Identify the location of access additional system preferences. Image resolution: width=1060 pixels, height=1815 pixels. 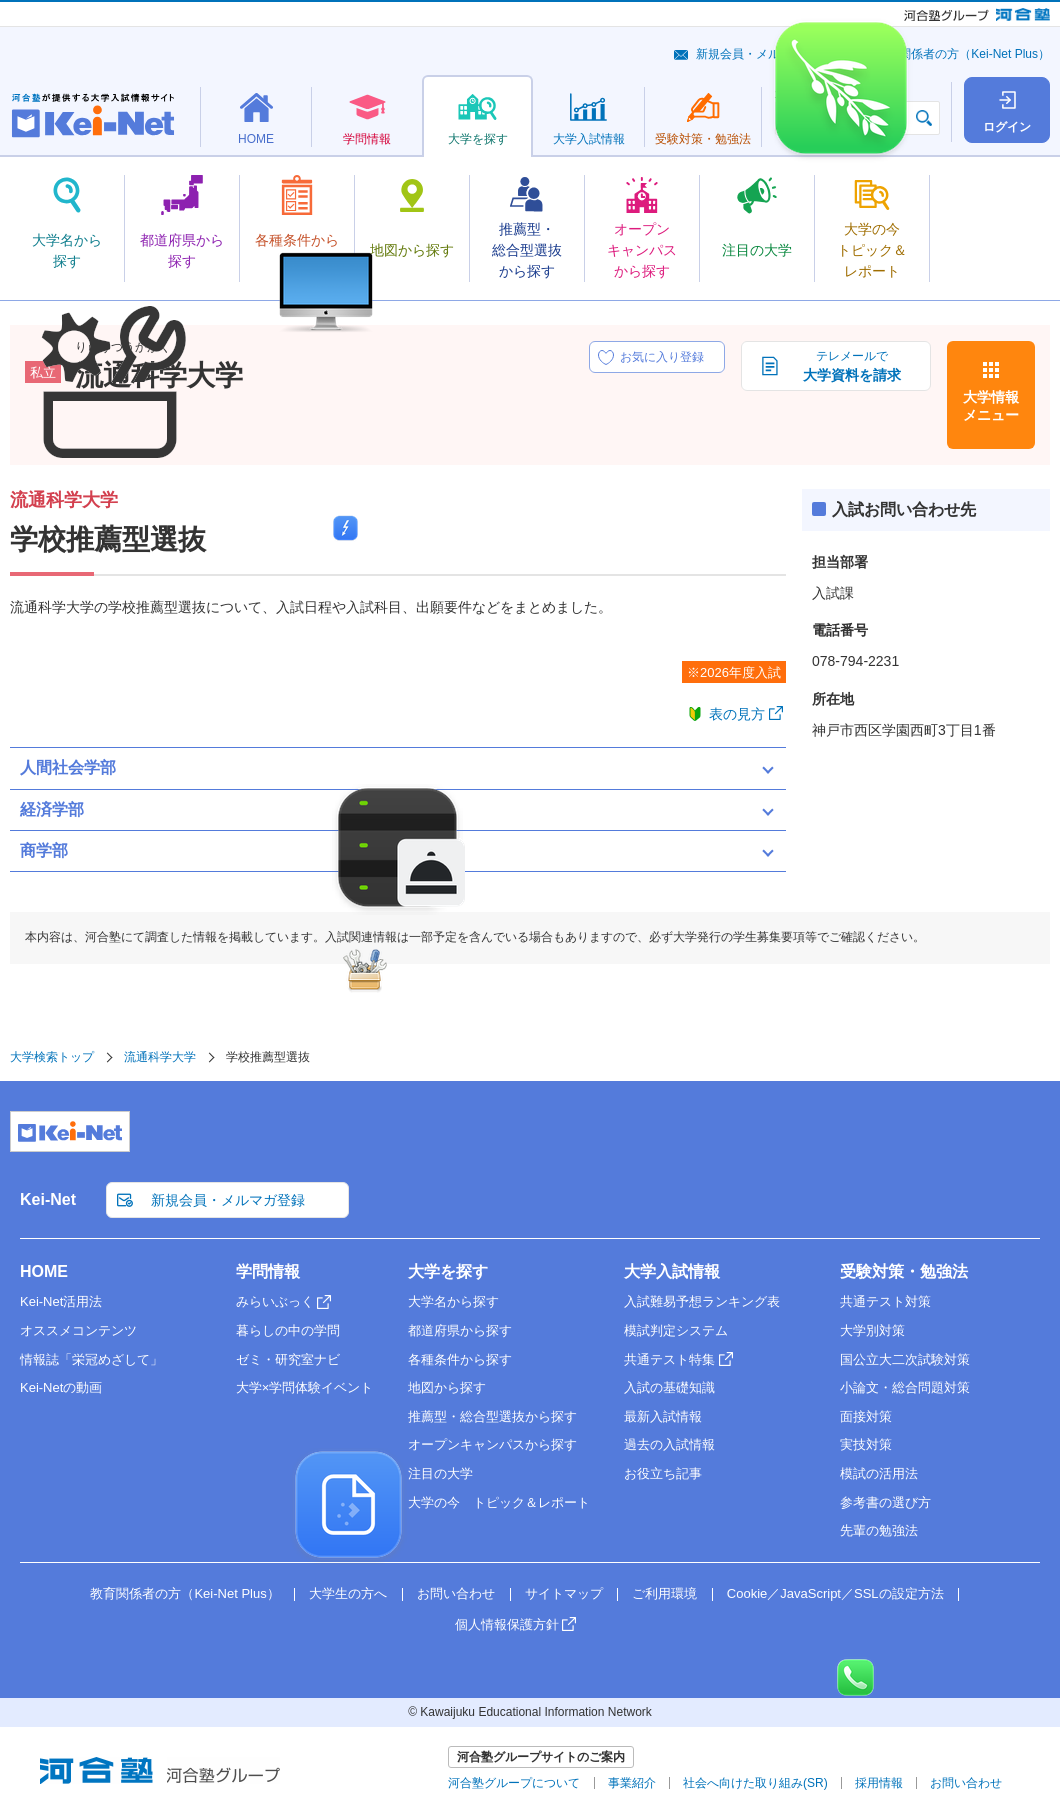
(110, 382).